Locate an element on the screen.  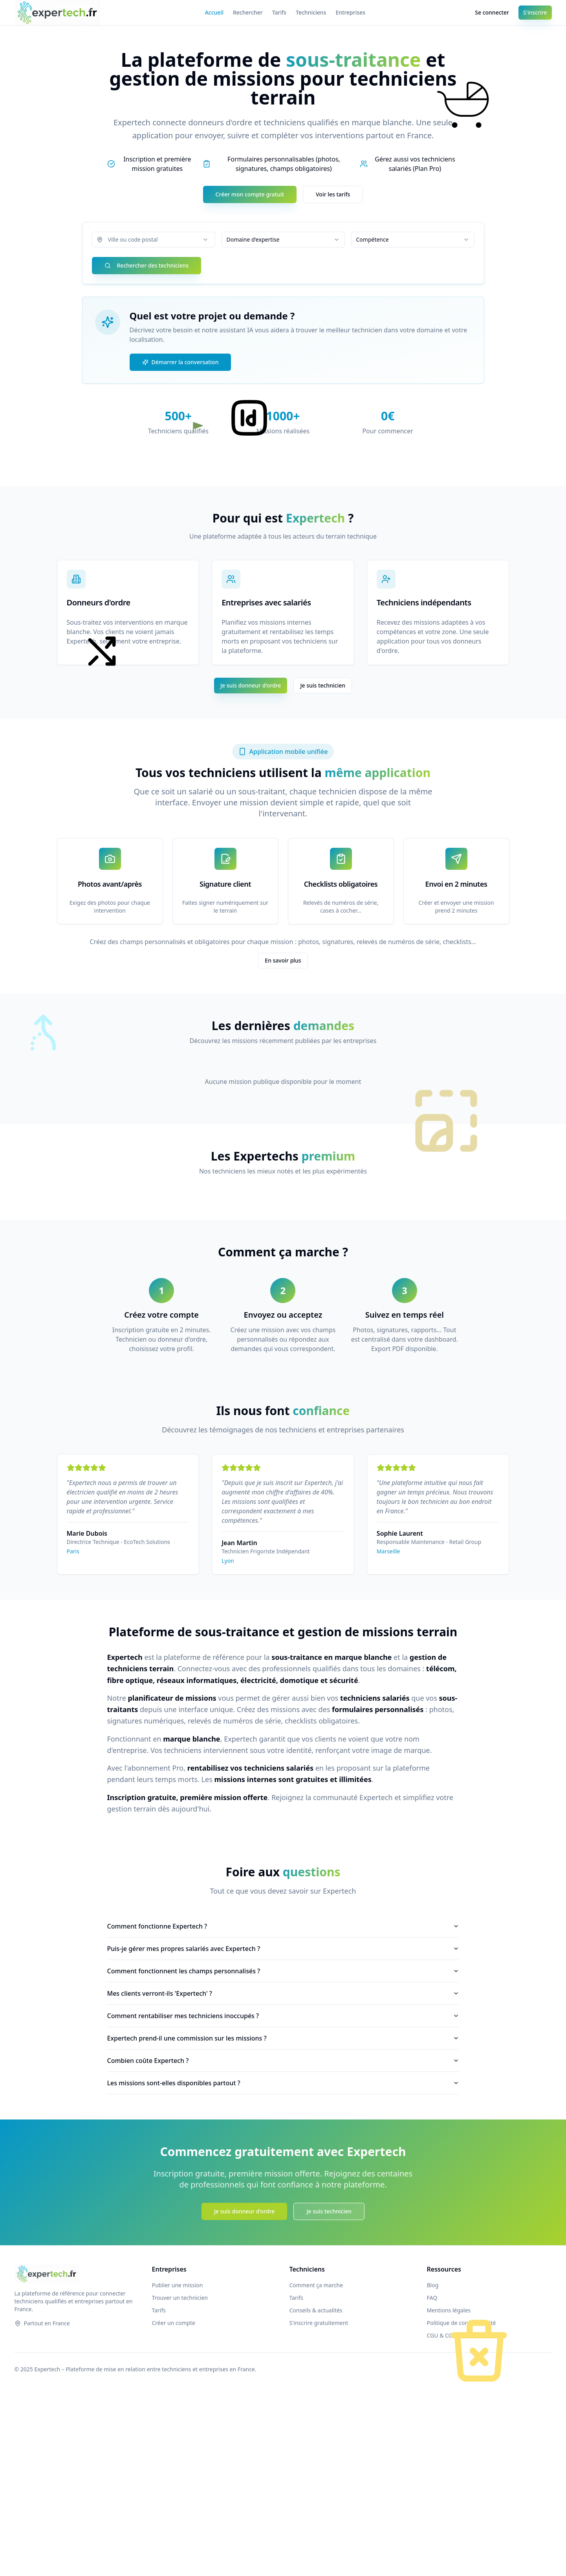
toggle between two states or options is located at coordinates (102, 652).